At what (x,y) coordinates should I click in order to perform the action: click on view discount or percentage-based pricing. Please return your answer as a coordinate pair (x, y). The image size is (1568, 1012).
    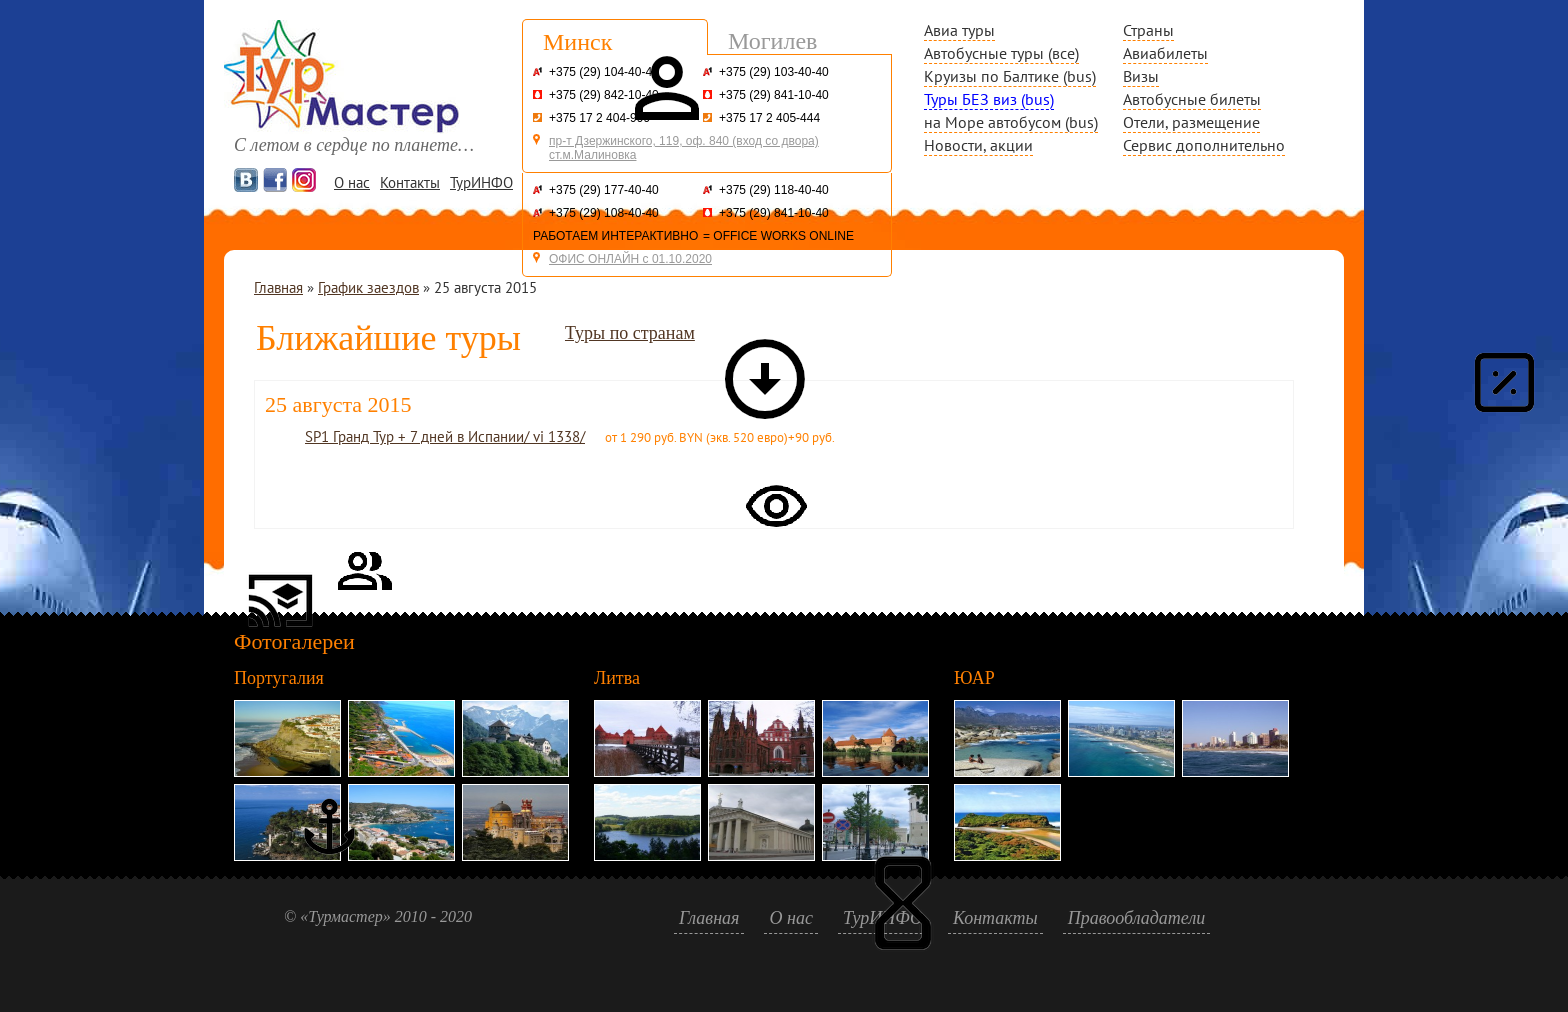
    Looking at the image, I should click on (1504, 382).